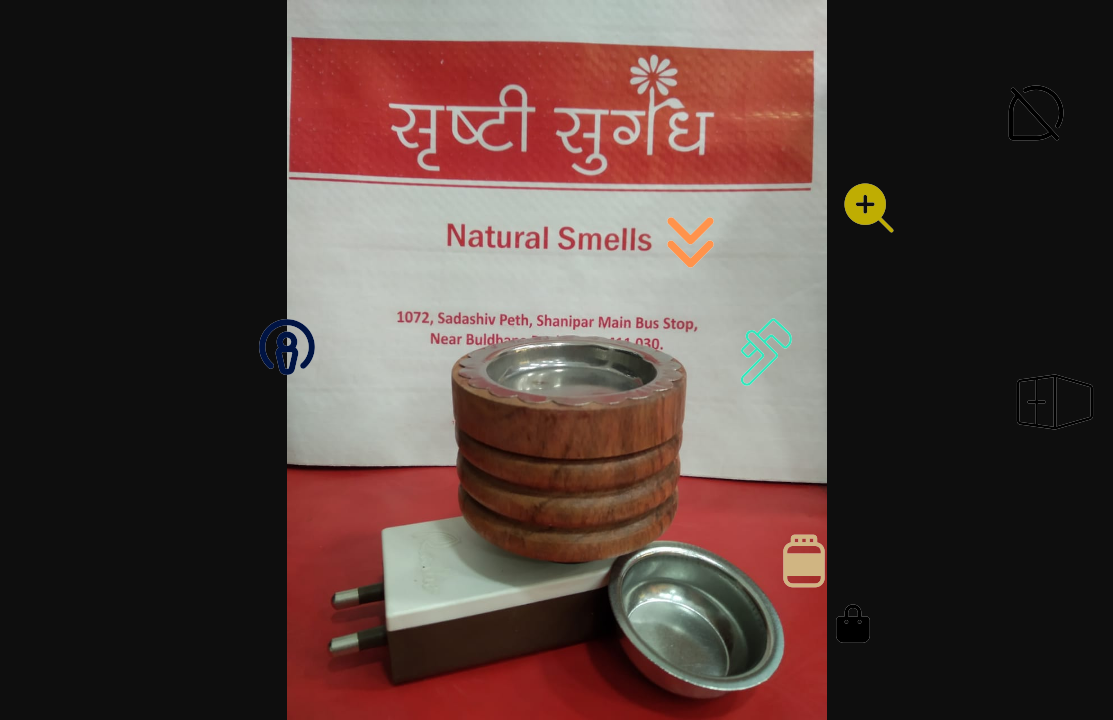 The image size is (1113, 720). Describe the element at coordinates (804, 561) in the screenshot. I see `view product or ingredient details` at that location.